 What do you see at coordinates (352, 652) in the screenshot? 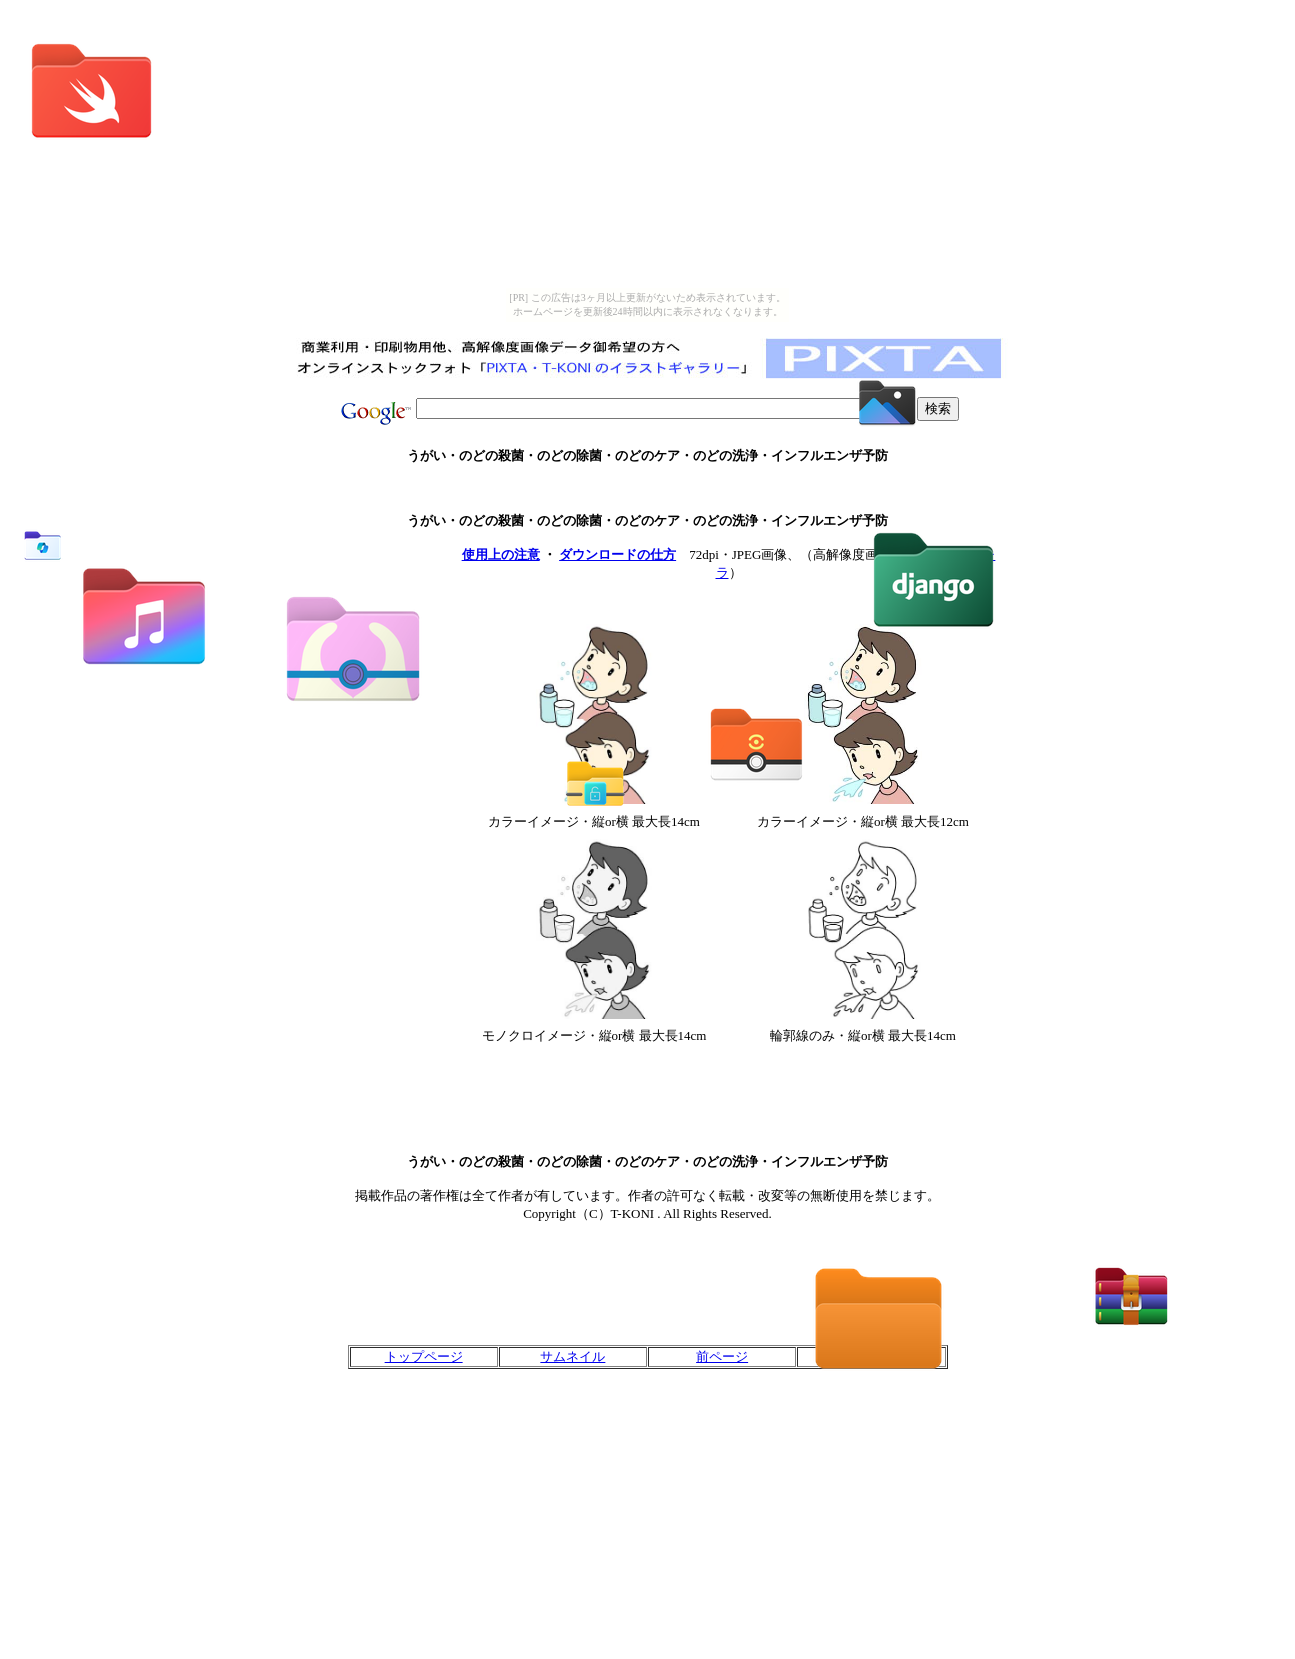
I see `open folder containing pokémon heal ball items or games` at bounding box center [352, 652].